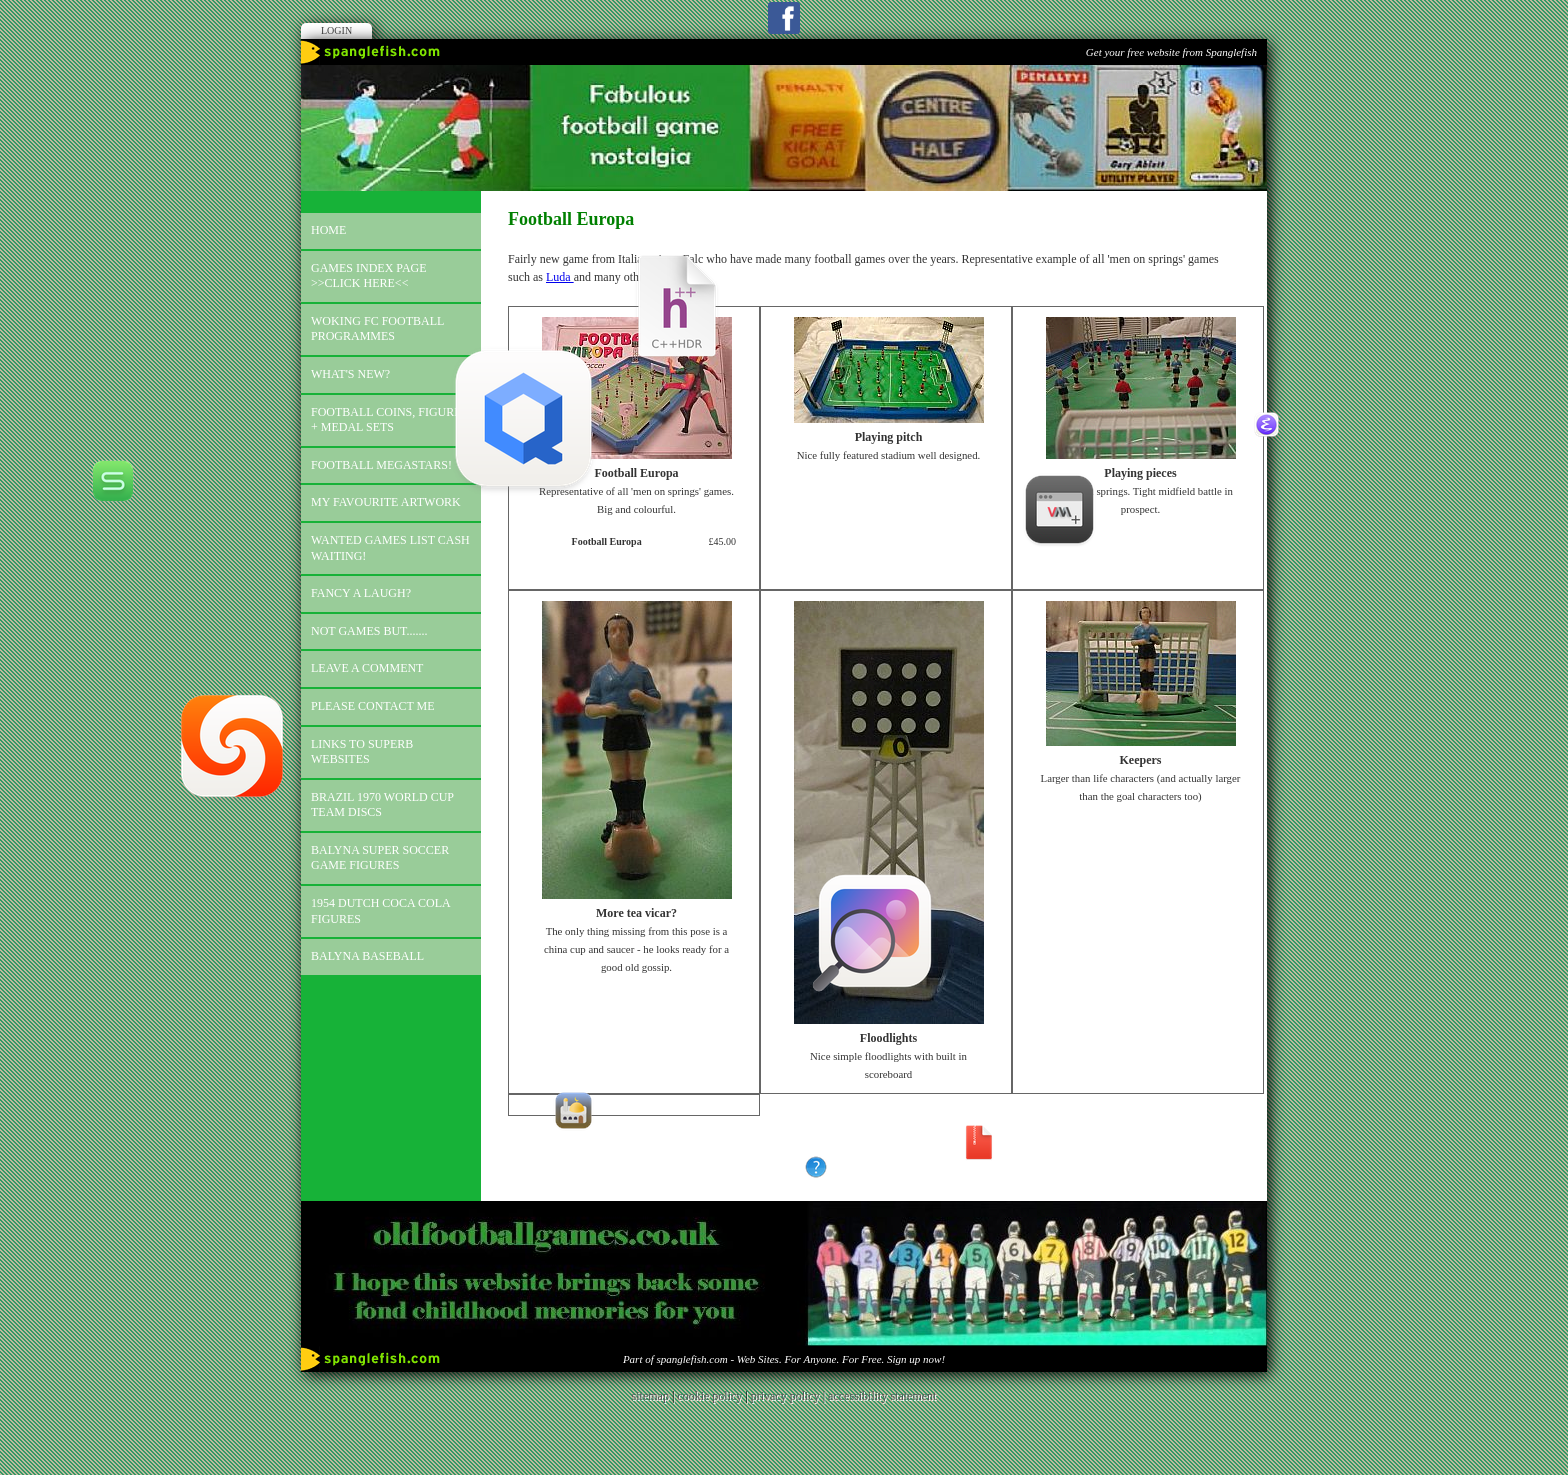  What do you see at coordinates (573, 1110) in the screenshot?
I see `open the vaktisalah islamic prayer times app` at bounding box center [573, 1110].